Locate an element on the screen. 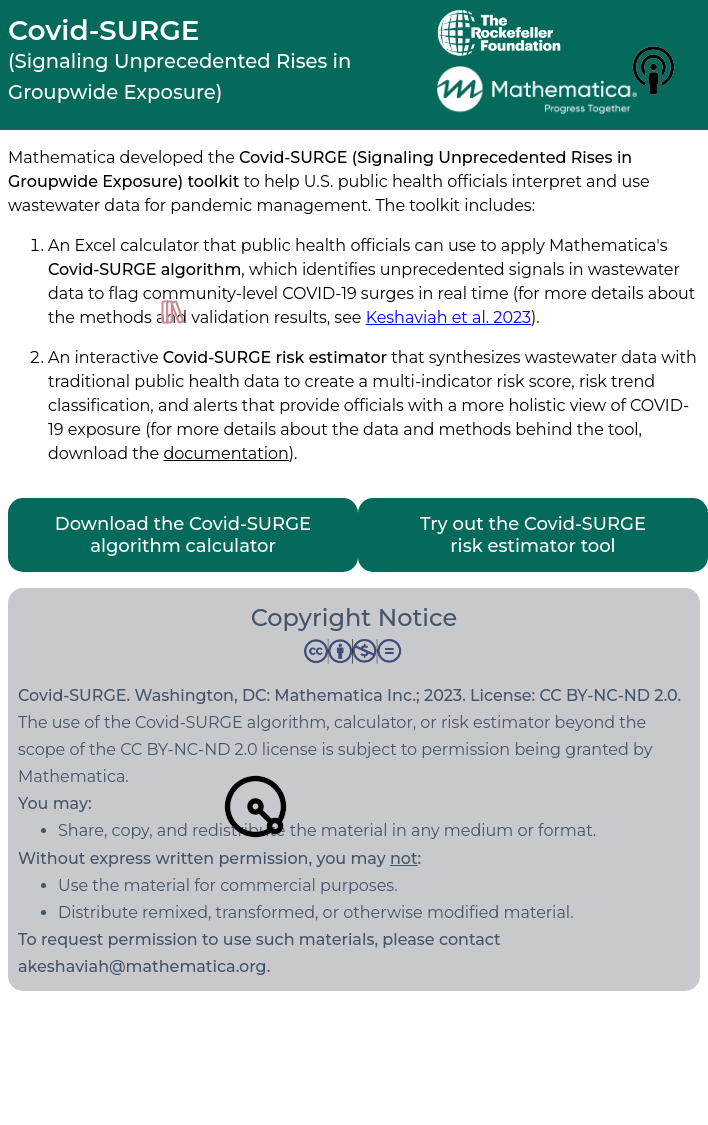 The image size is (708, 1125). adjust search radius or distance is located at coordinates (255, 806).